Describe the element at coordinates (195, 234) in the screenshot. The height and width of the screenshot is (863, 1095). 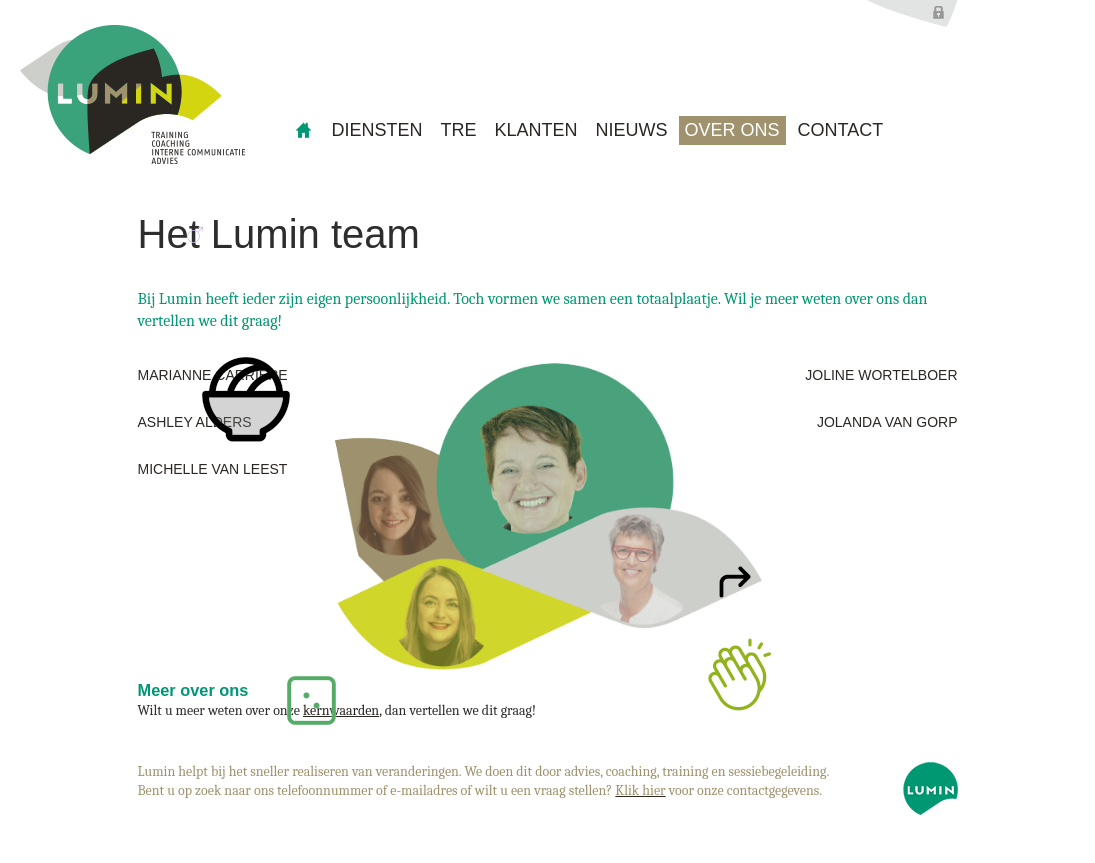
I see `indicates male gender selection` at that location.